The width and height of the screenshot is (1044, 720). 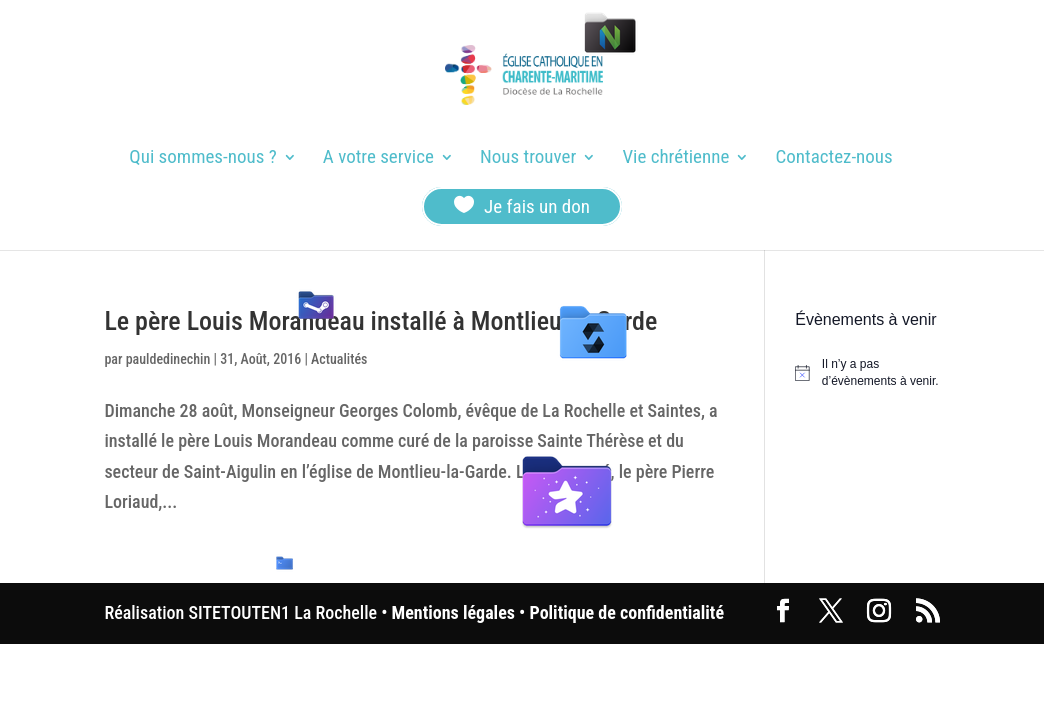 I want to click on open your steam games folder, so click(x=316, y=306).